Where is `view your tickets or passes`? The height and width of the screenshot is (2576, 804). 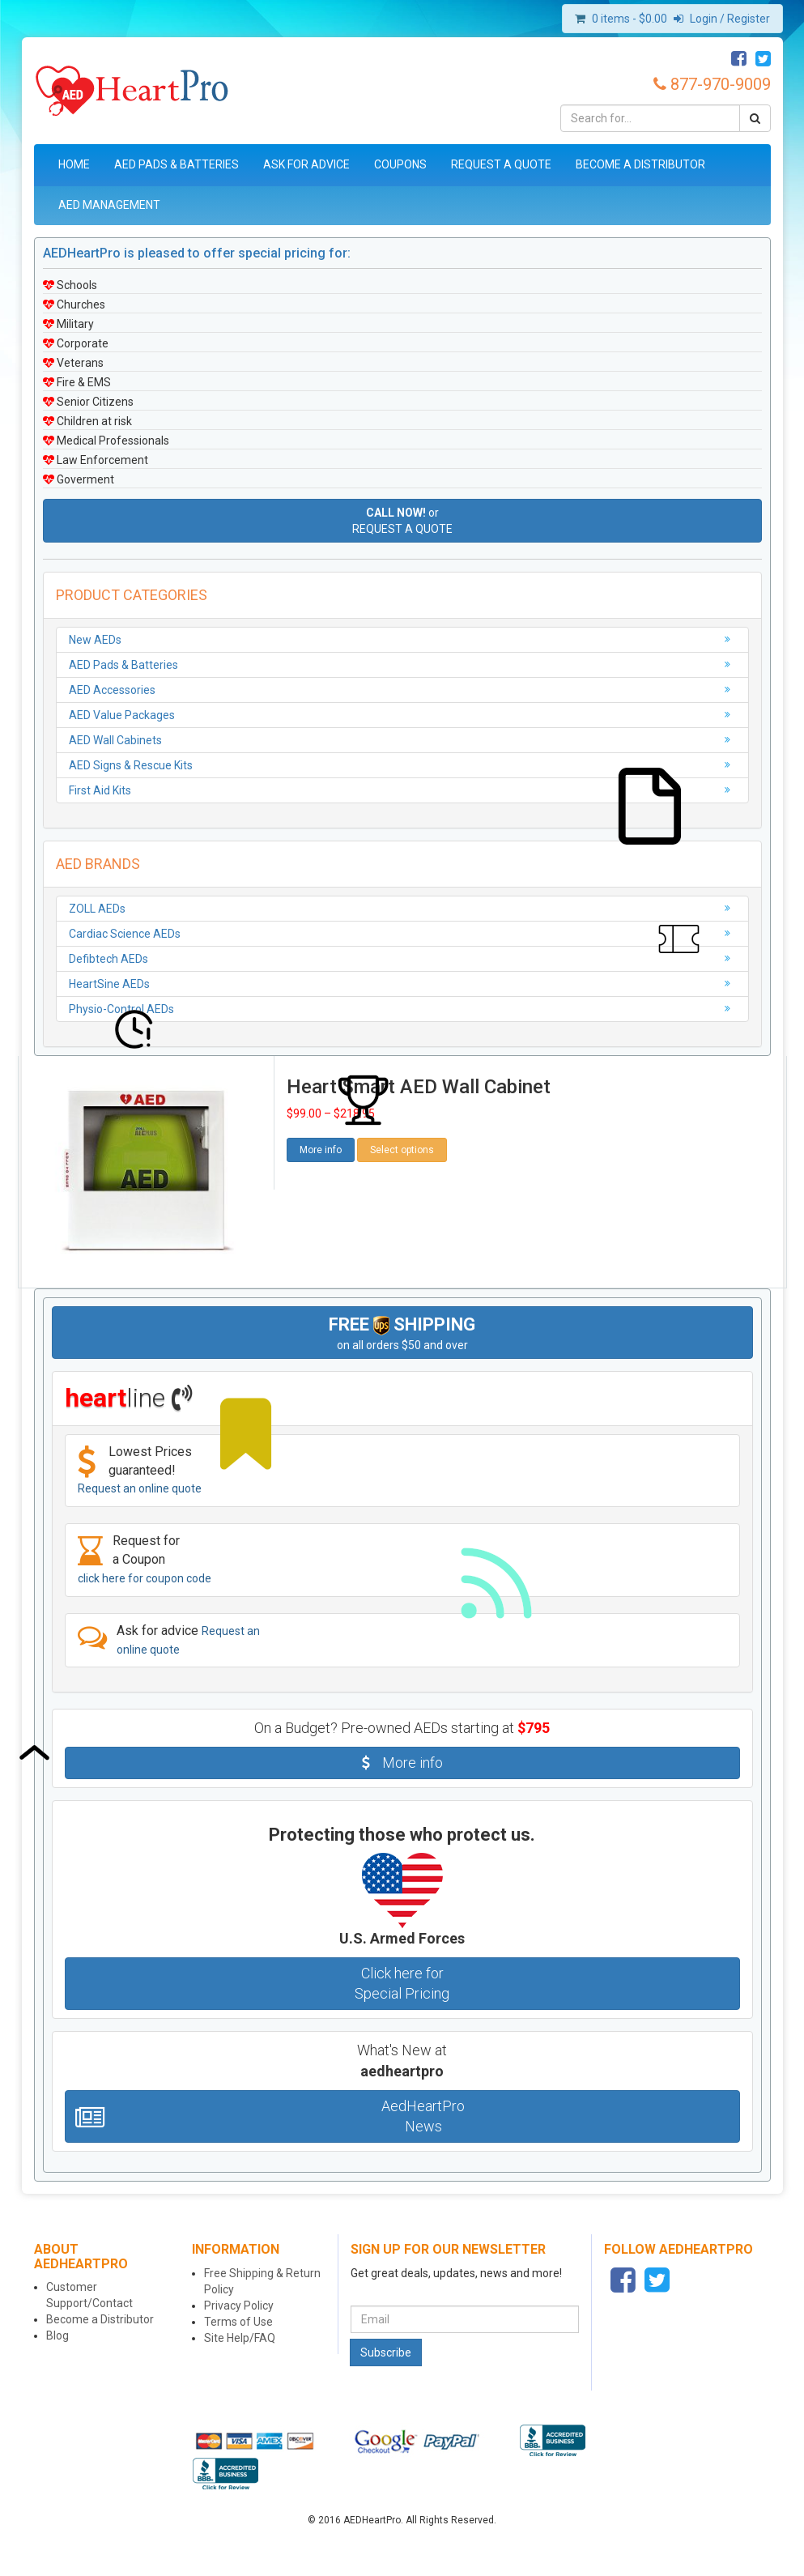
view your tickets or passes is located at coordinates (679, 939).